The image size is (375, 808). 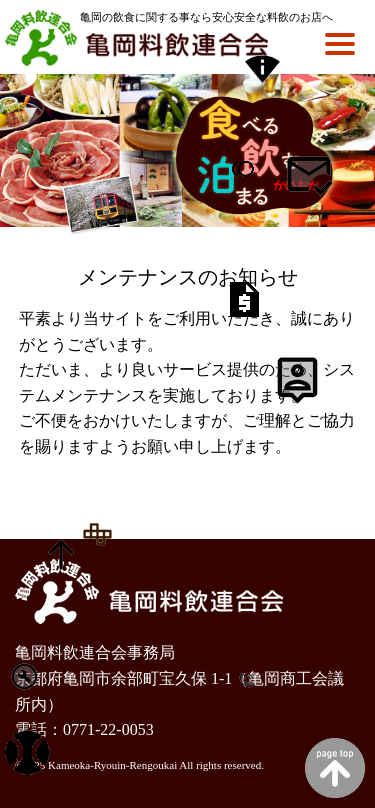 I want to click on view toll or payment information, so click(x=243, y=169).